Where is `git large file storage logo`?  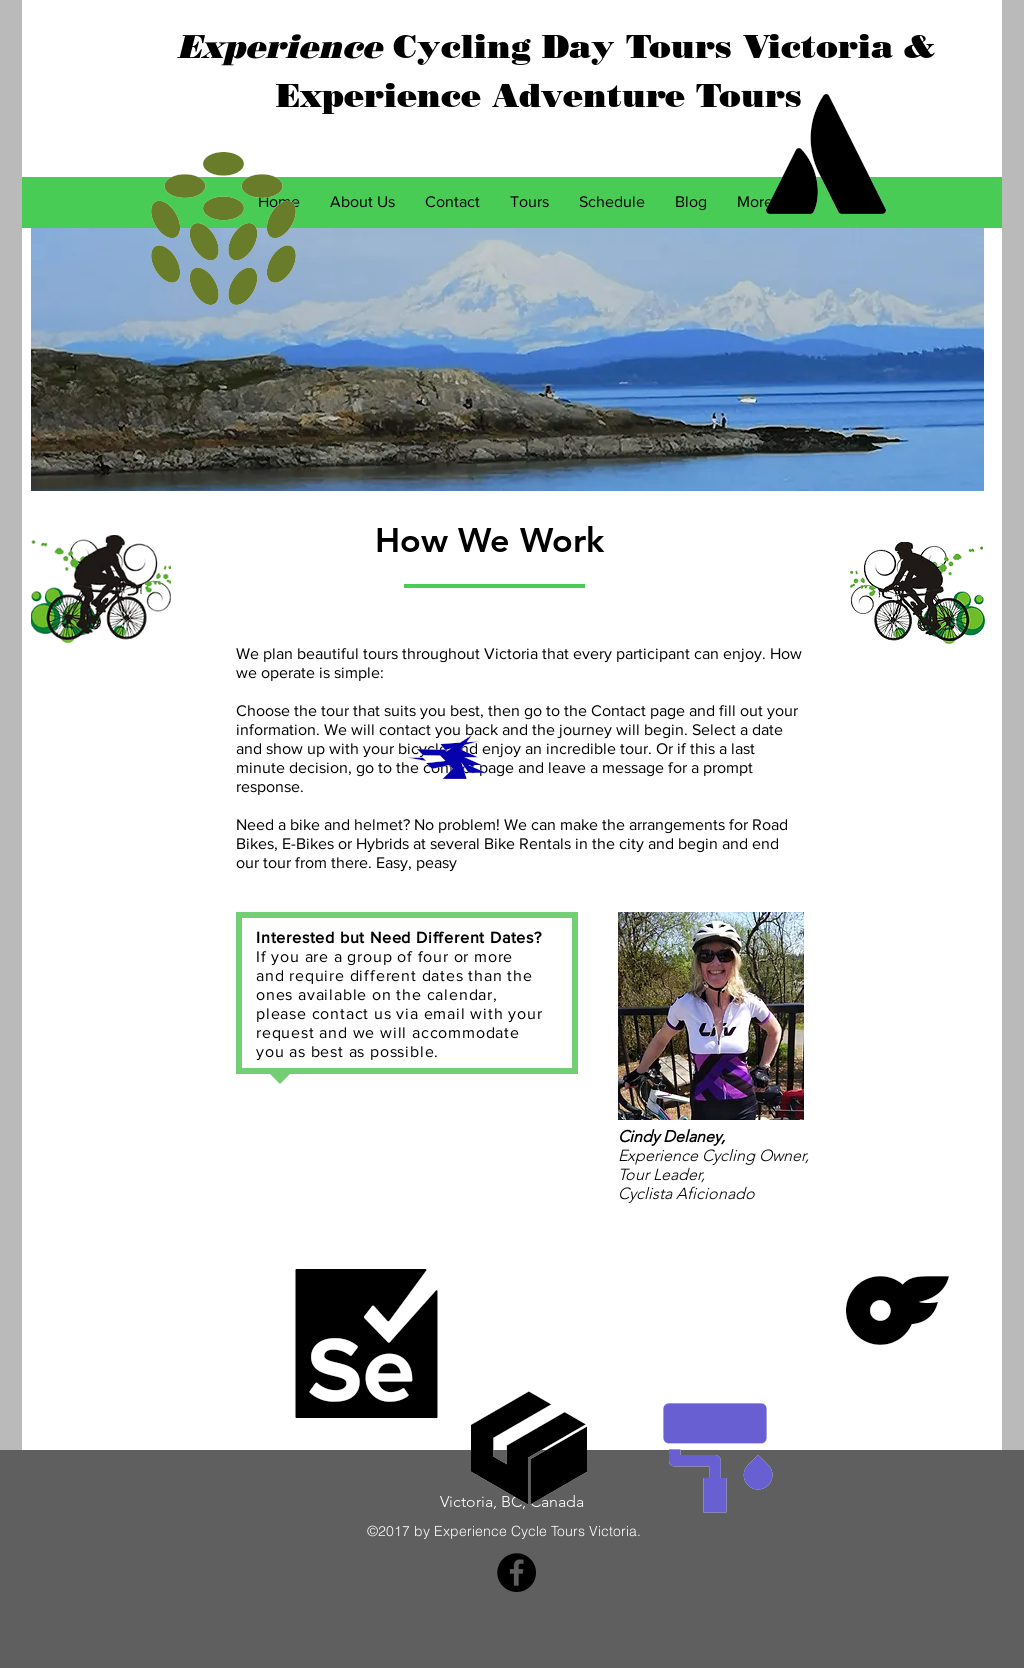
git large file storage logo is located at coordinates (529, 1448).